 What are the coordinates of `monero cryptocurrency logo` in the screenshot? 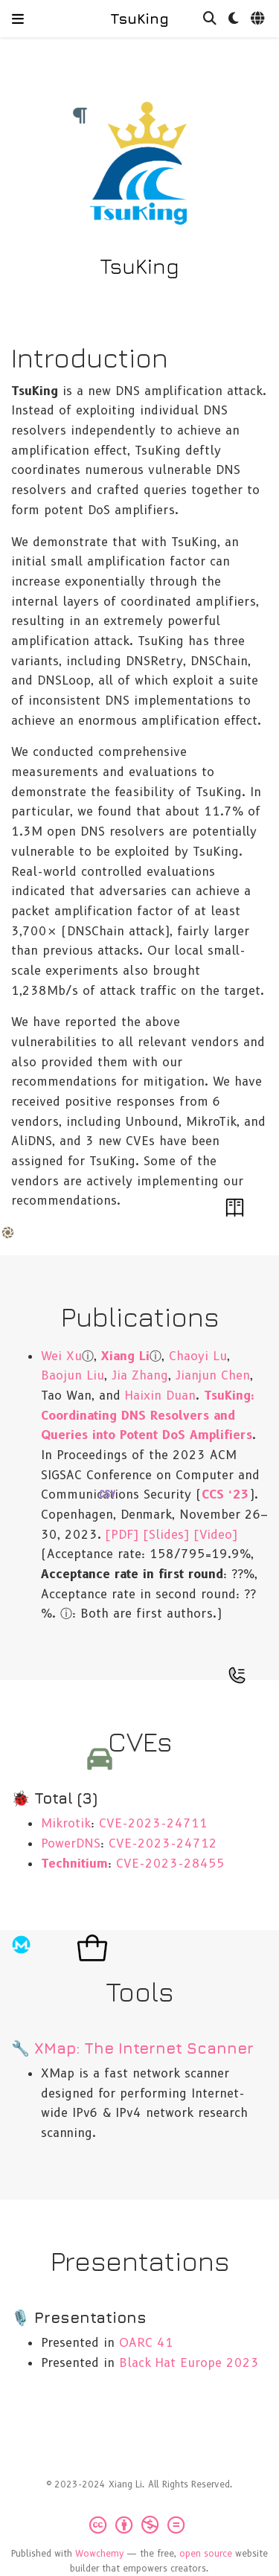 It's located at (21, 1944).